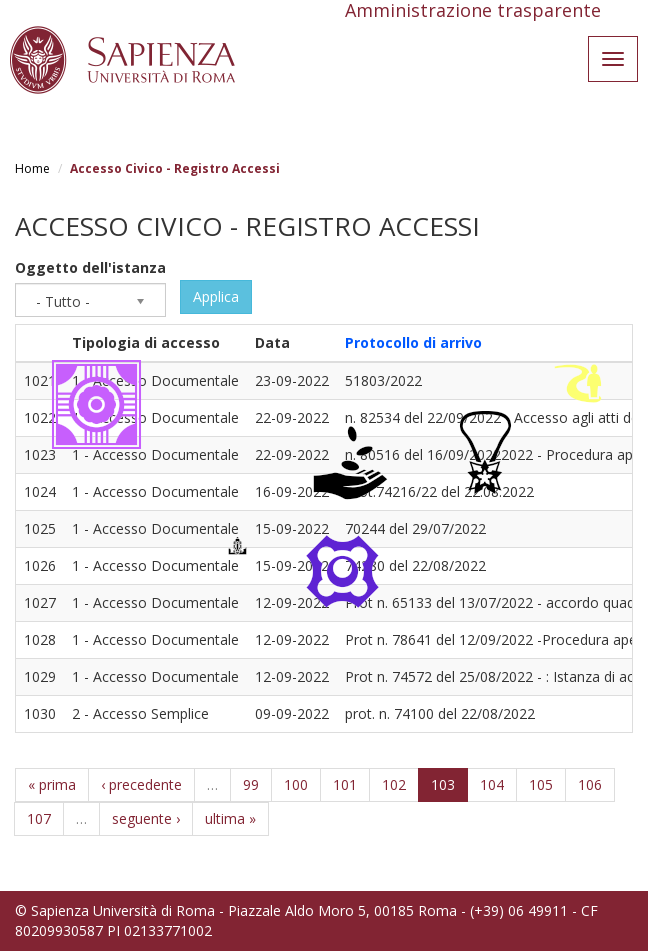  Describe the element at coordinates (350, 462) in the screenshot. I see `receive a payment or funds` at that location.